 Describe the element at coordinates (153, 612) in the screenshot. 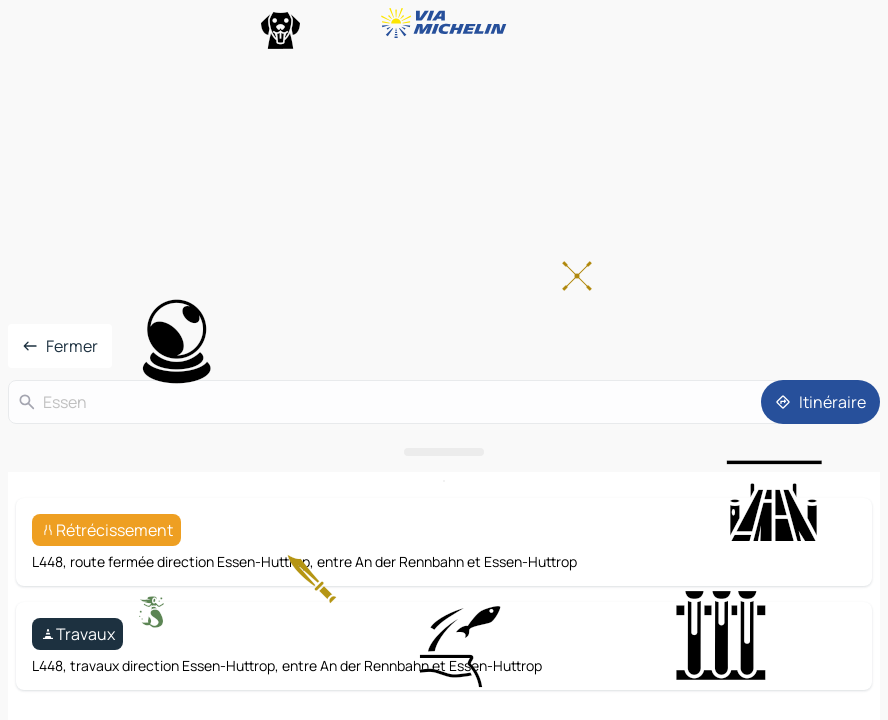

I see `select mermaid character or avatar` at that location.